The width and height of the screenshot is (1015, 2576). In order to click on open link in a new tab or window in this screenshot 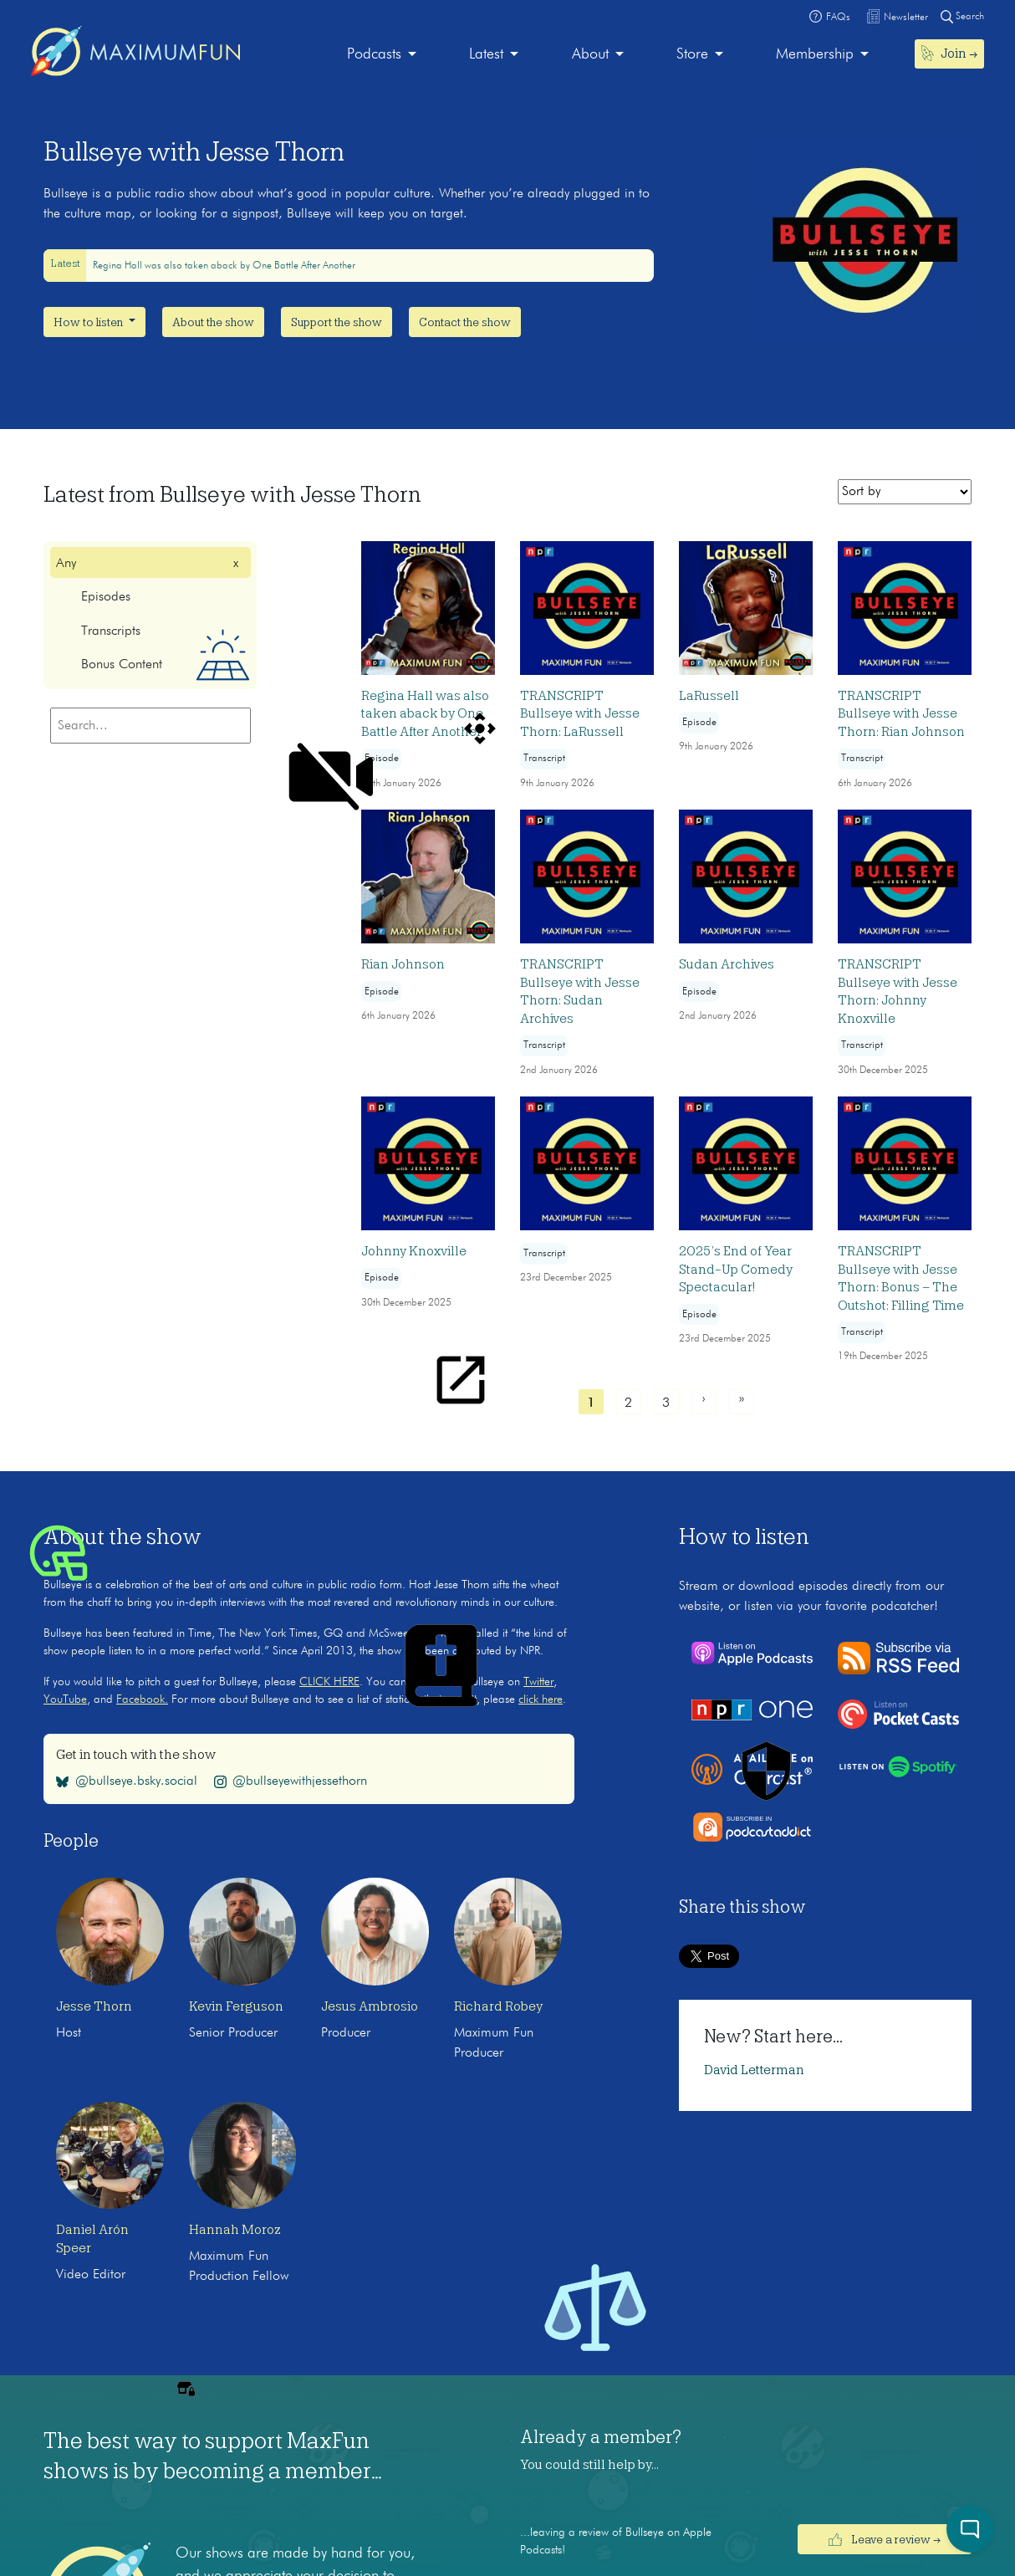, I will do `click(461, 1380)`.